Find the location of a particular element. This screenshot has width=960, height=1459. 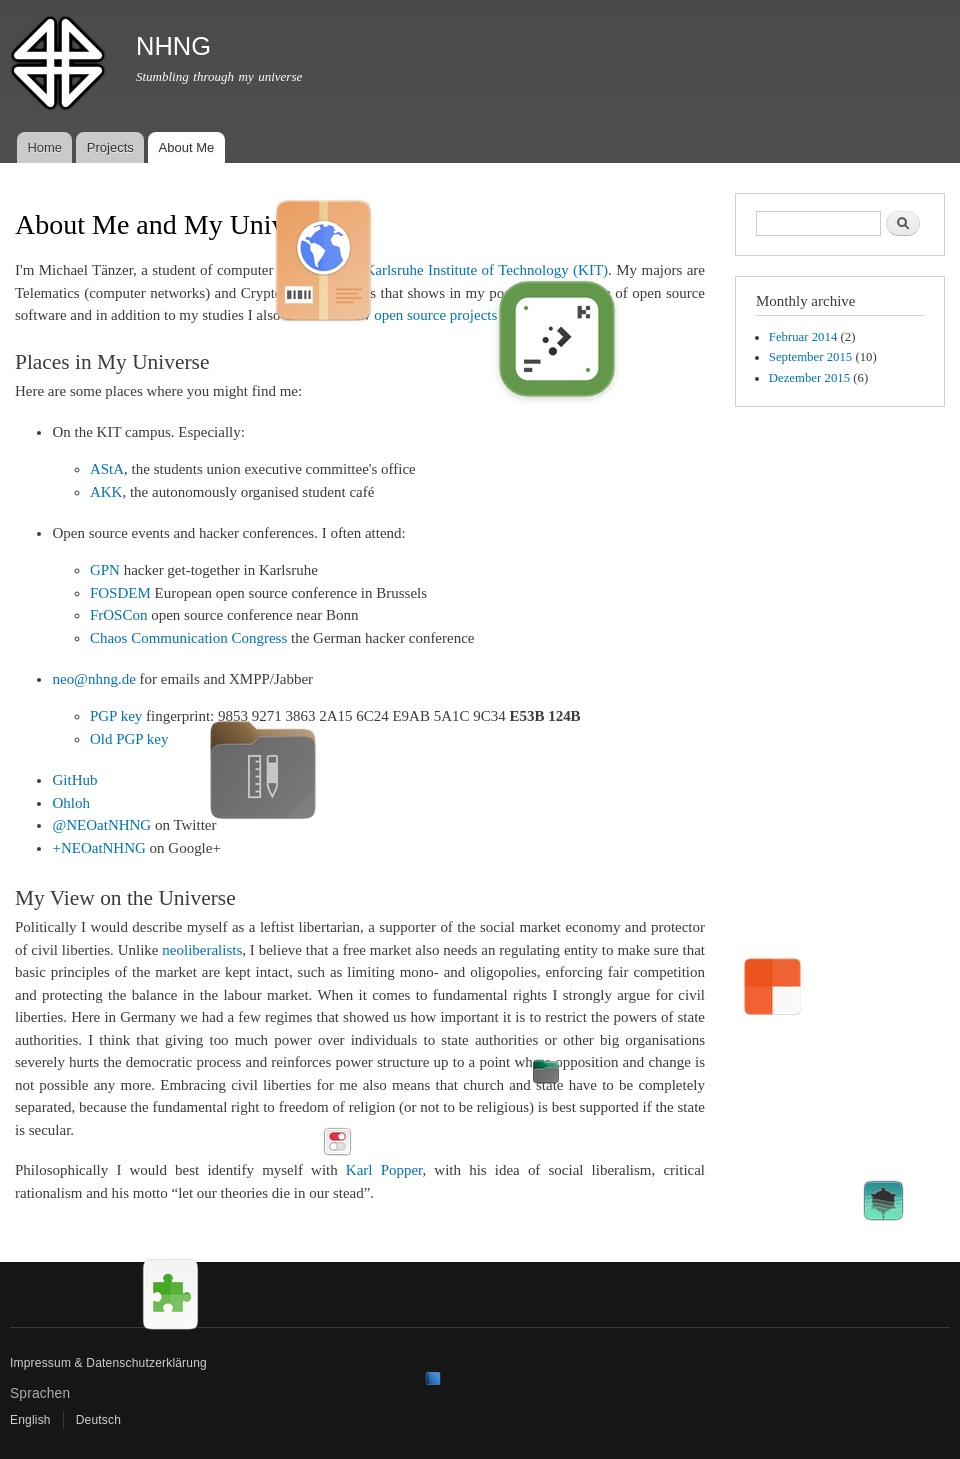

drop files here to move them into this folder is located at coordinates (546, 1071).